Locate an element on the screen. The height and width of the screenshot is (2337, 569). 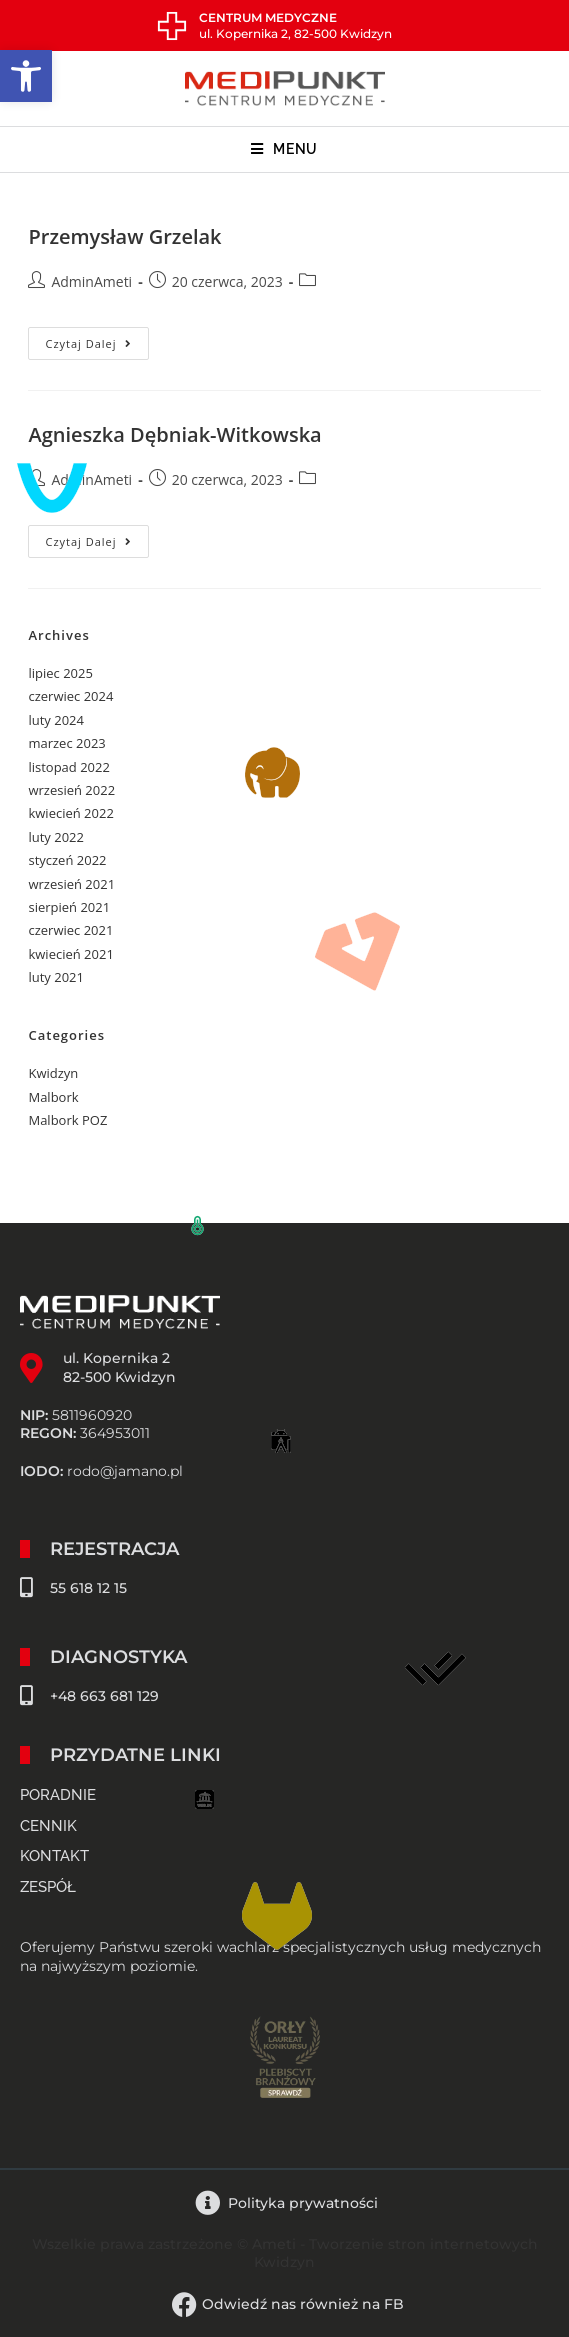
open GitLab repository is located at coordinates (277, 1916).